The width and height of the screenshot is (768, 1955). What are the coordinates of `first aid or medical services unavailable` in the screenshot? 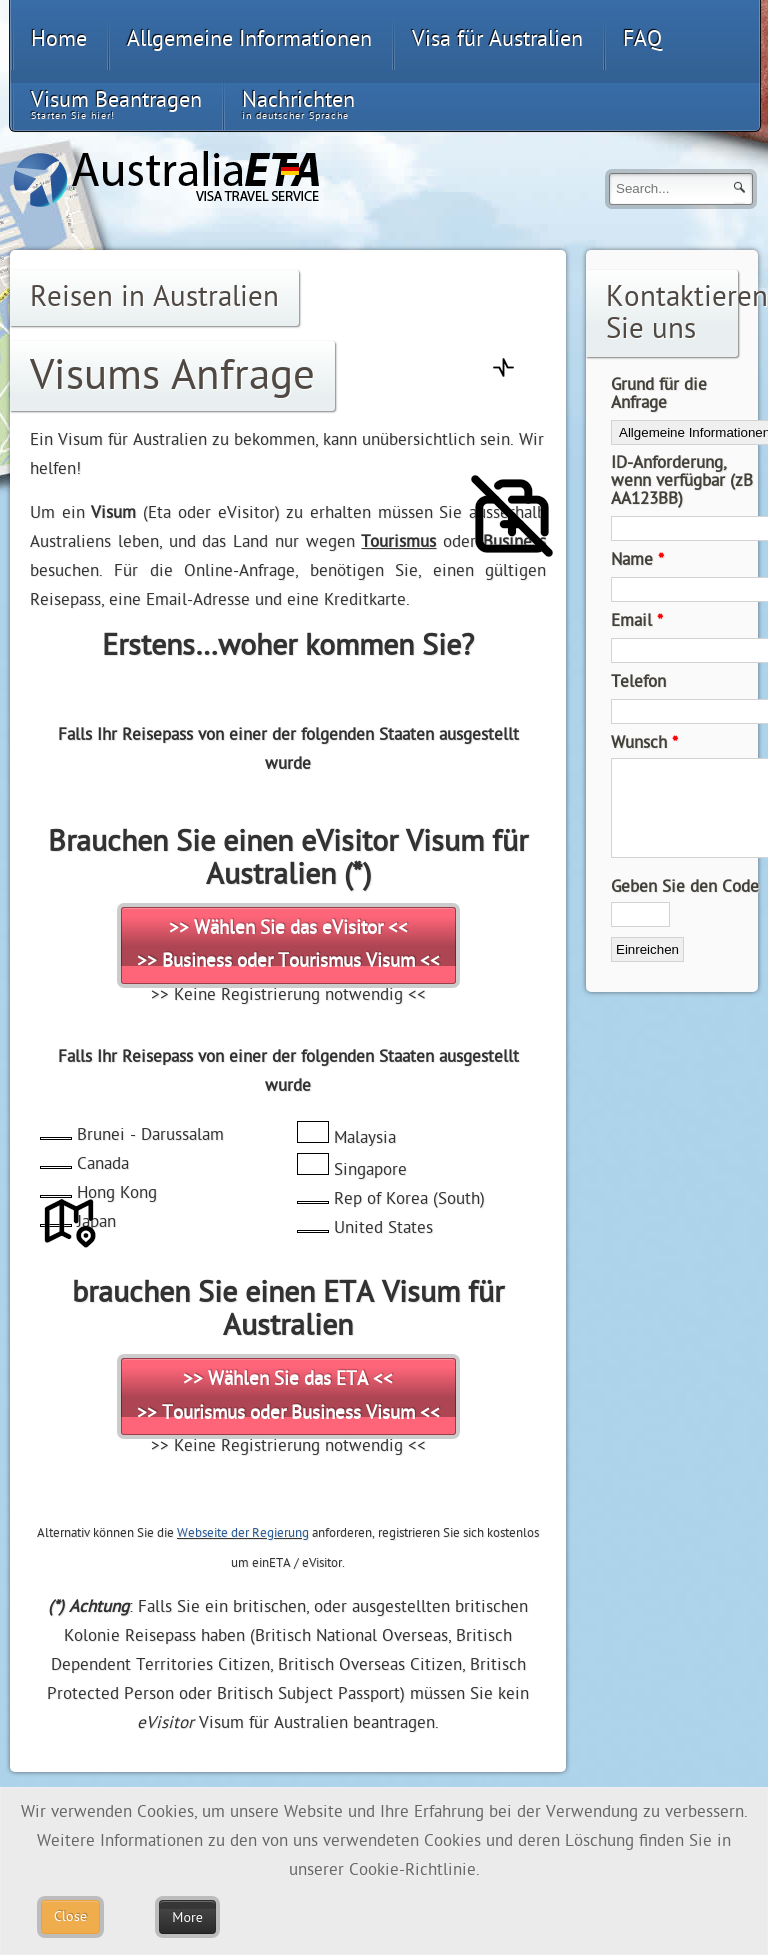 It's located at (512, 516).